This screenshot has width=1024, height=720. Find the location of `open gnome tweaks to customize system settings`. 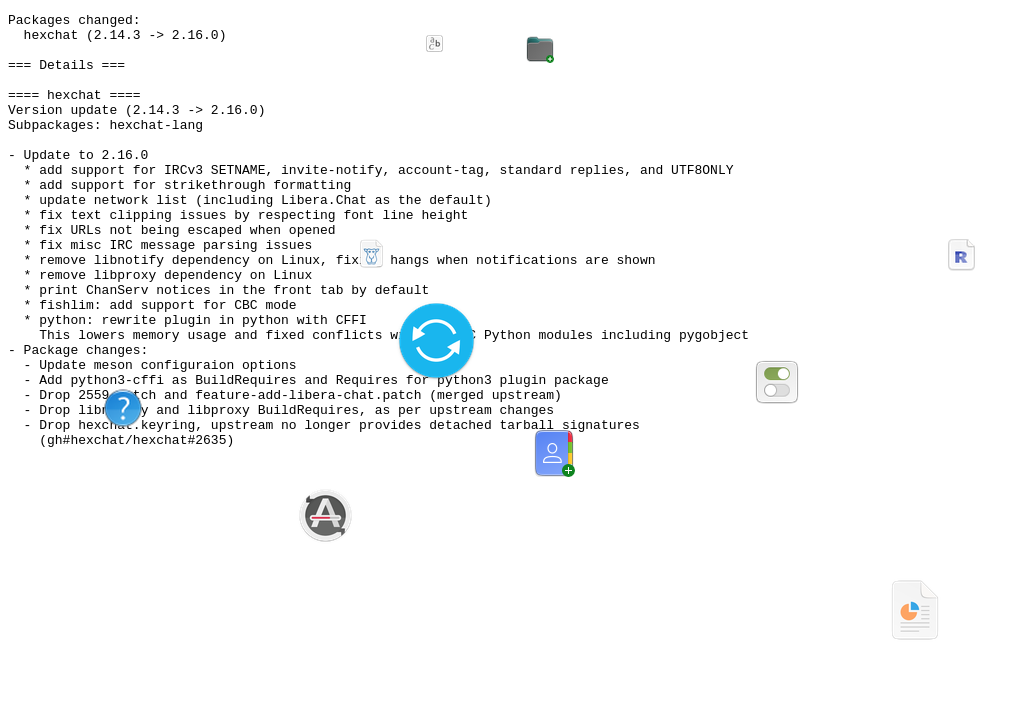

open gnome tweaks to customize system settings is located at coordinates (777, 382).